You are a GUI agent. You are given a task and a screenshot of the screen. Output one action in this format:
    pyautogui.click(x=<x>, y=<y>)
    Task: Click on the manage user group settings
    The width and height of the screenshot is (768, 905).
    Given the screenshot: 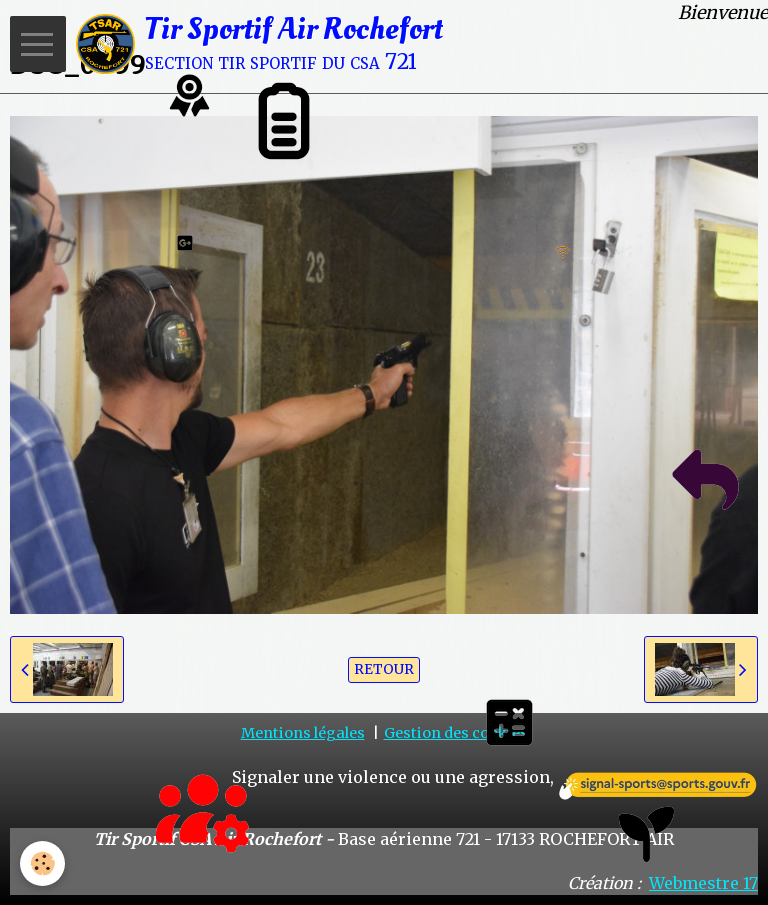 What is the action you would take?
    pyautogui.click(x=203, y=810)
    